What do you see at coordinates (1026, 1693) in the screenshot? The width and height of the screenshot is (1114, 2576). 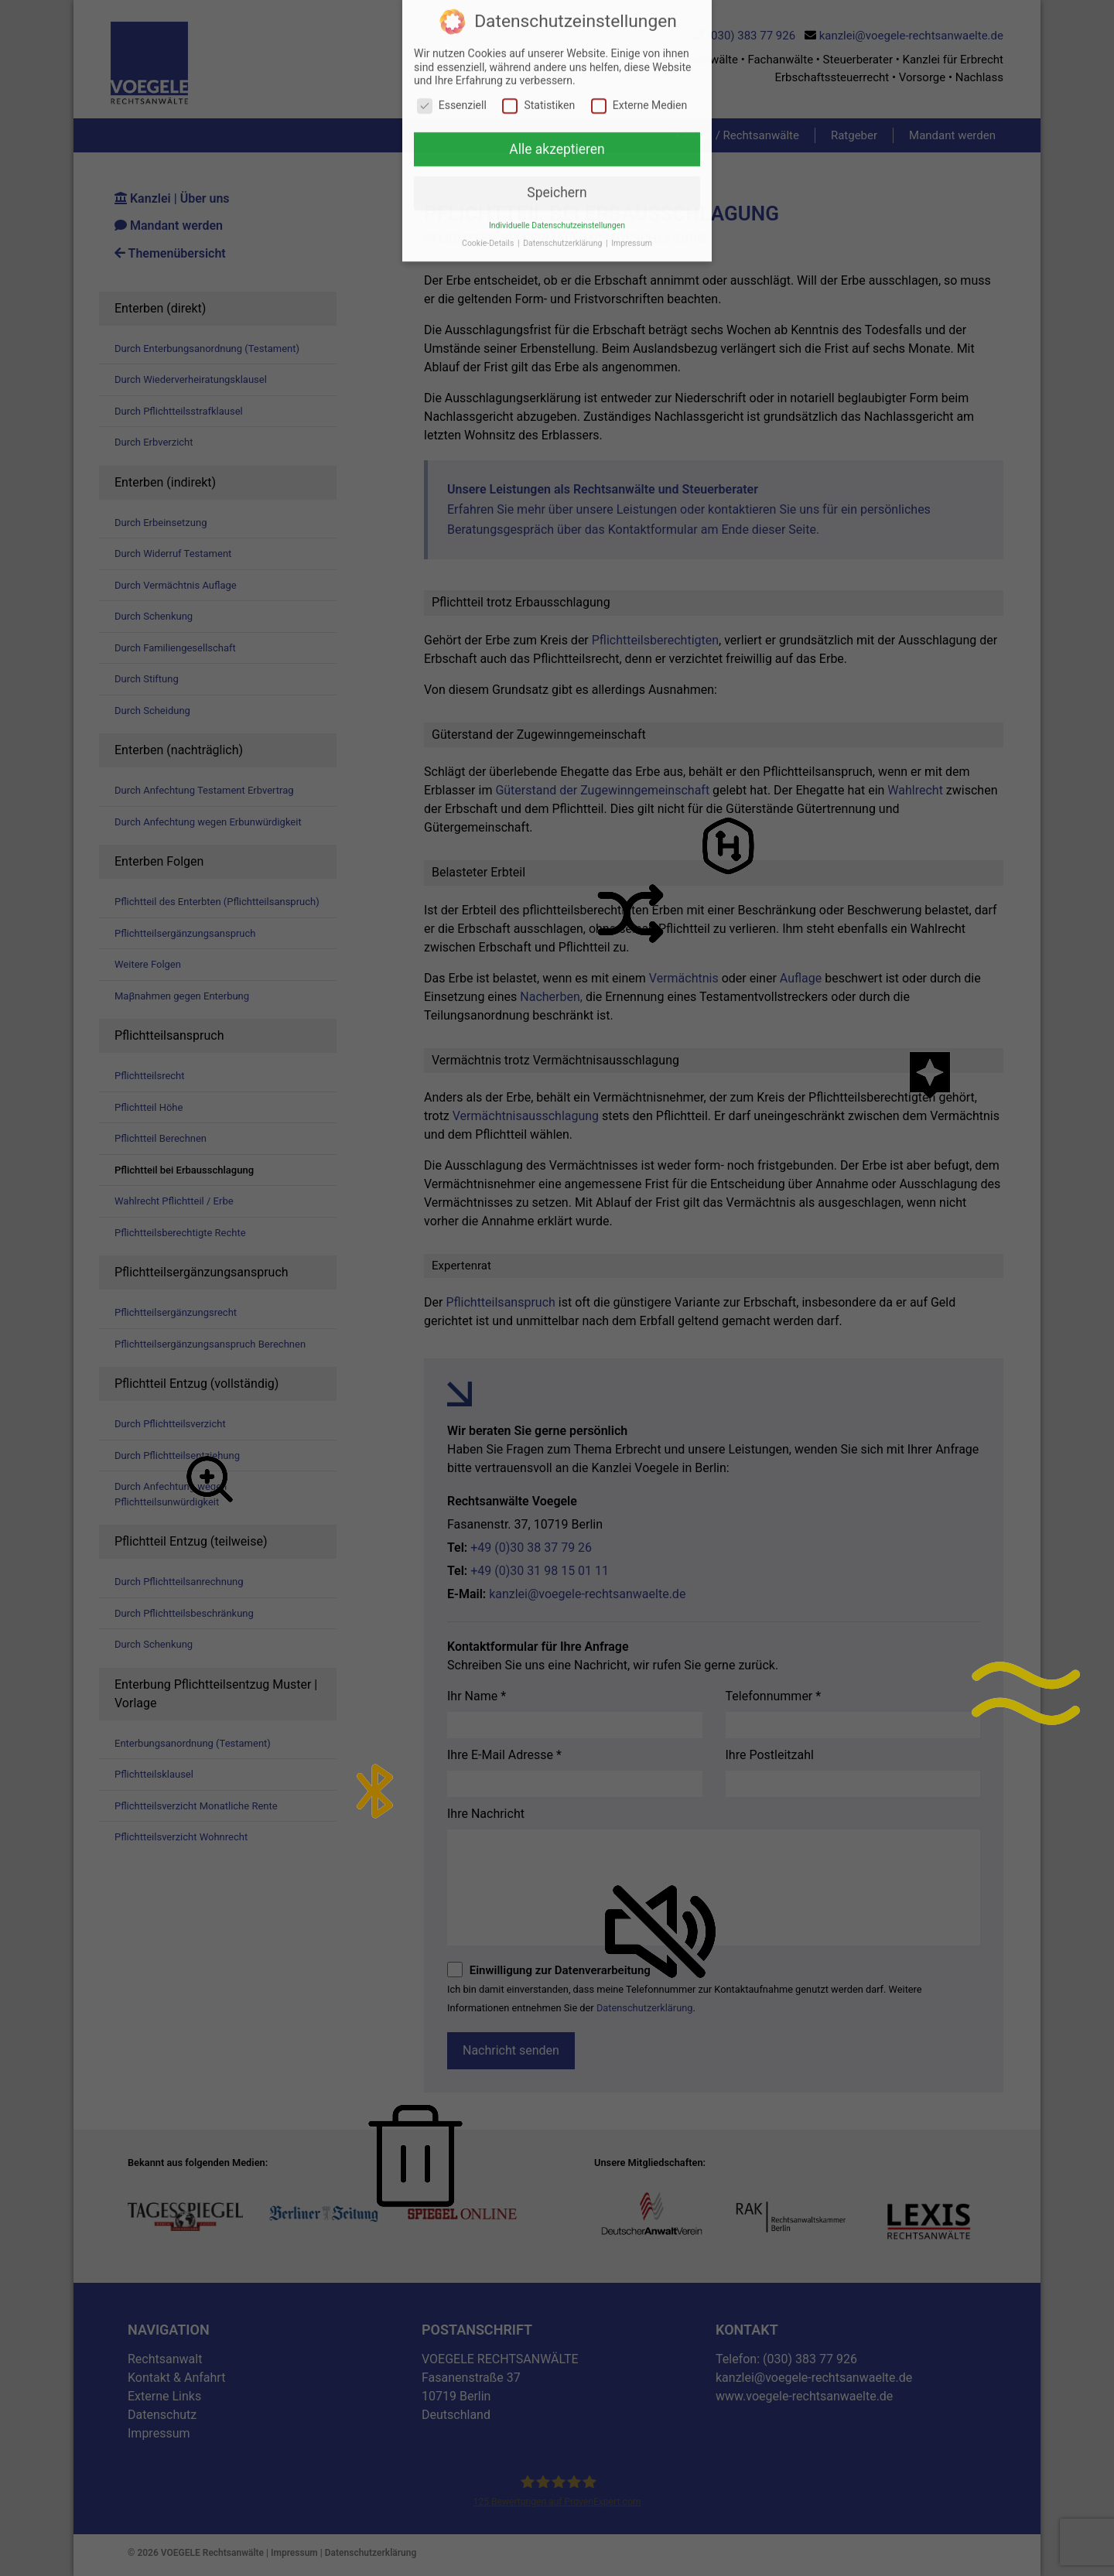 I see `indicates approximate or estimated value` at bounding box center [1026, 1693].